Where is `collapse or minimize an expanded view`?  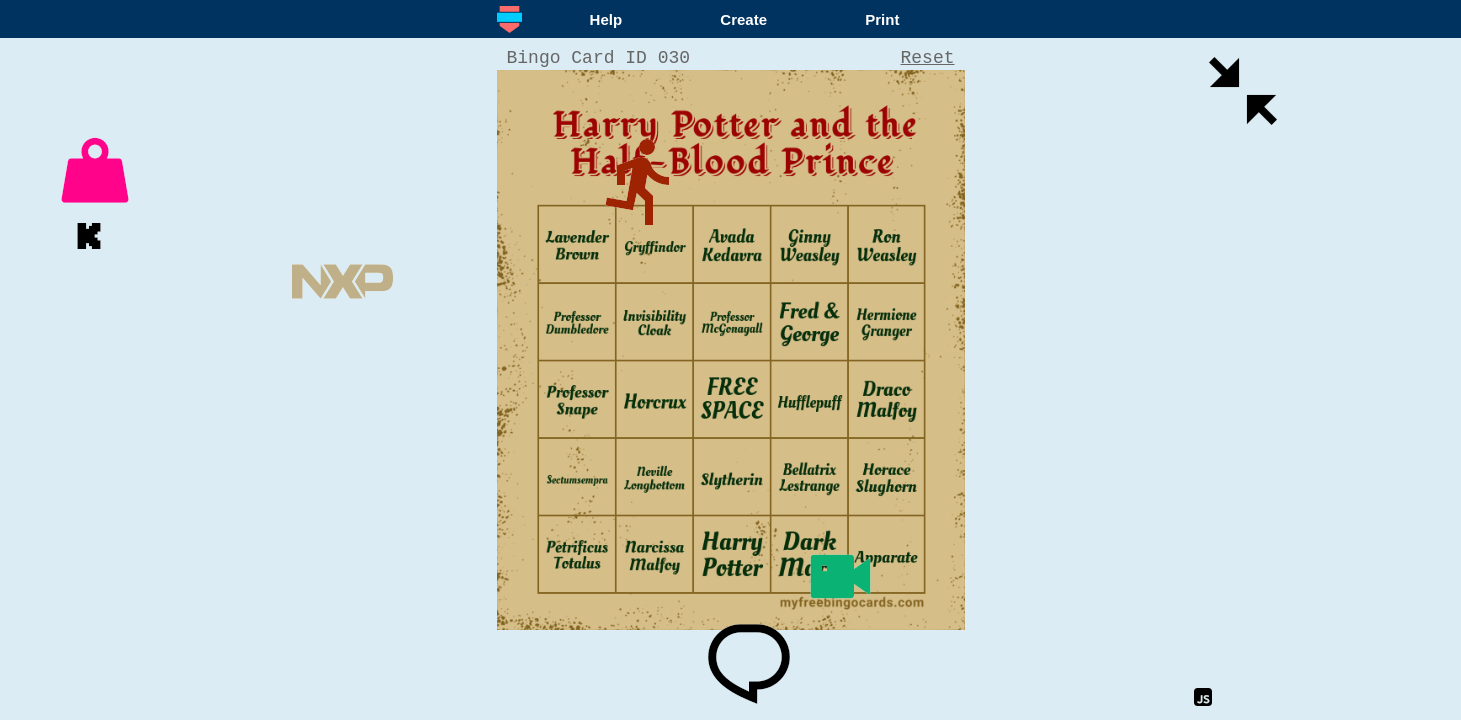 collapse or minimize an expanded view is located at coordinates (1243, 91).